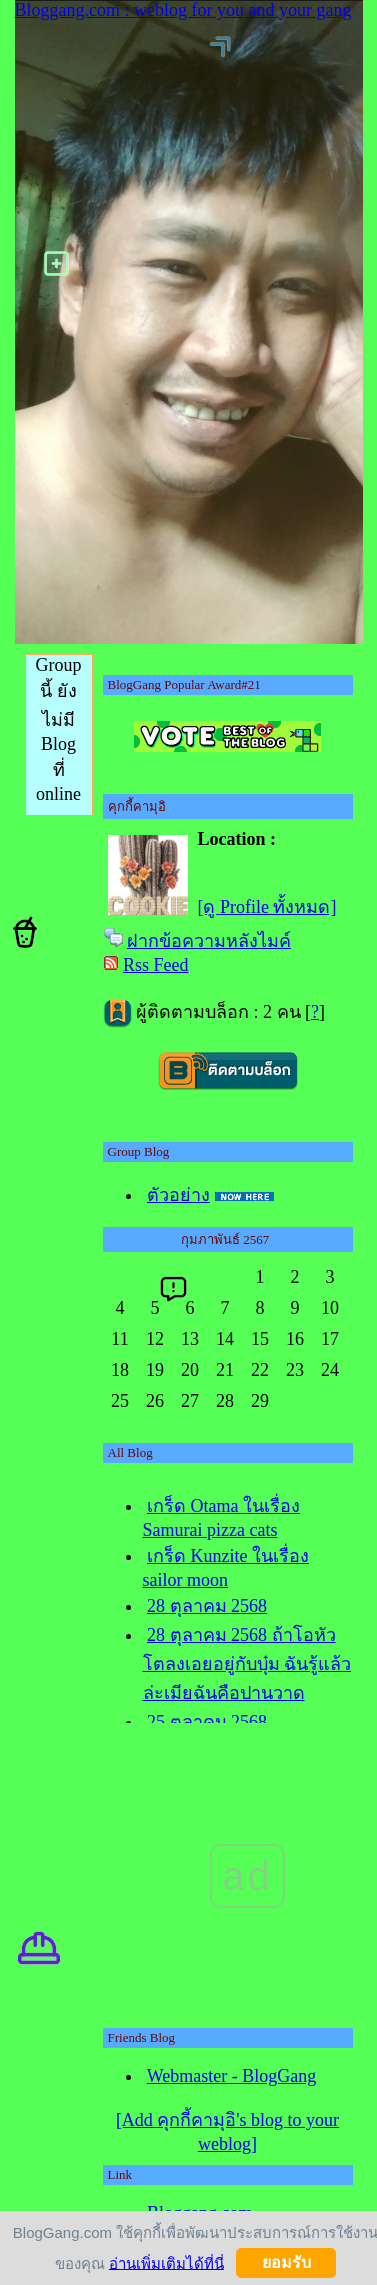 The image size is (377, 2285). Describe the element at coordinates (25, 933) in the screenshot. I see `order bubble tea or boba drinks` at that location.